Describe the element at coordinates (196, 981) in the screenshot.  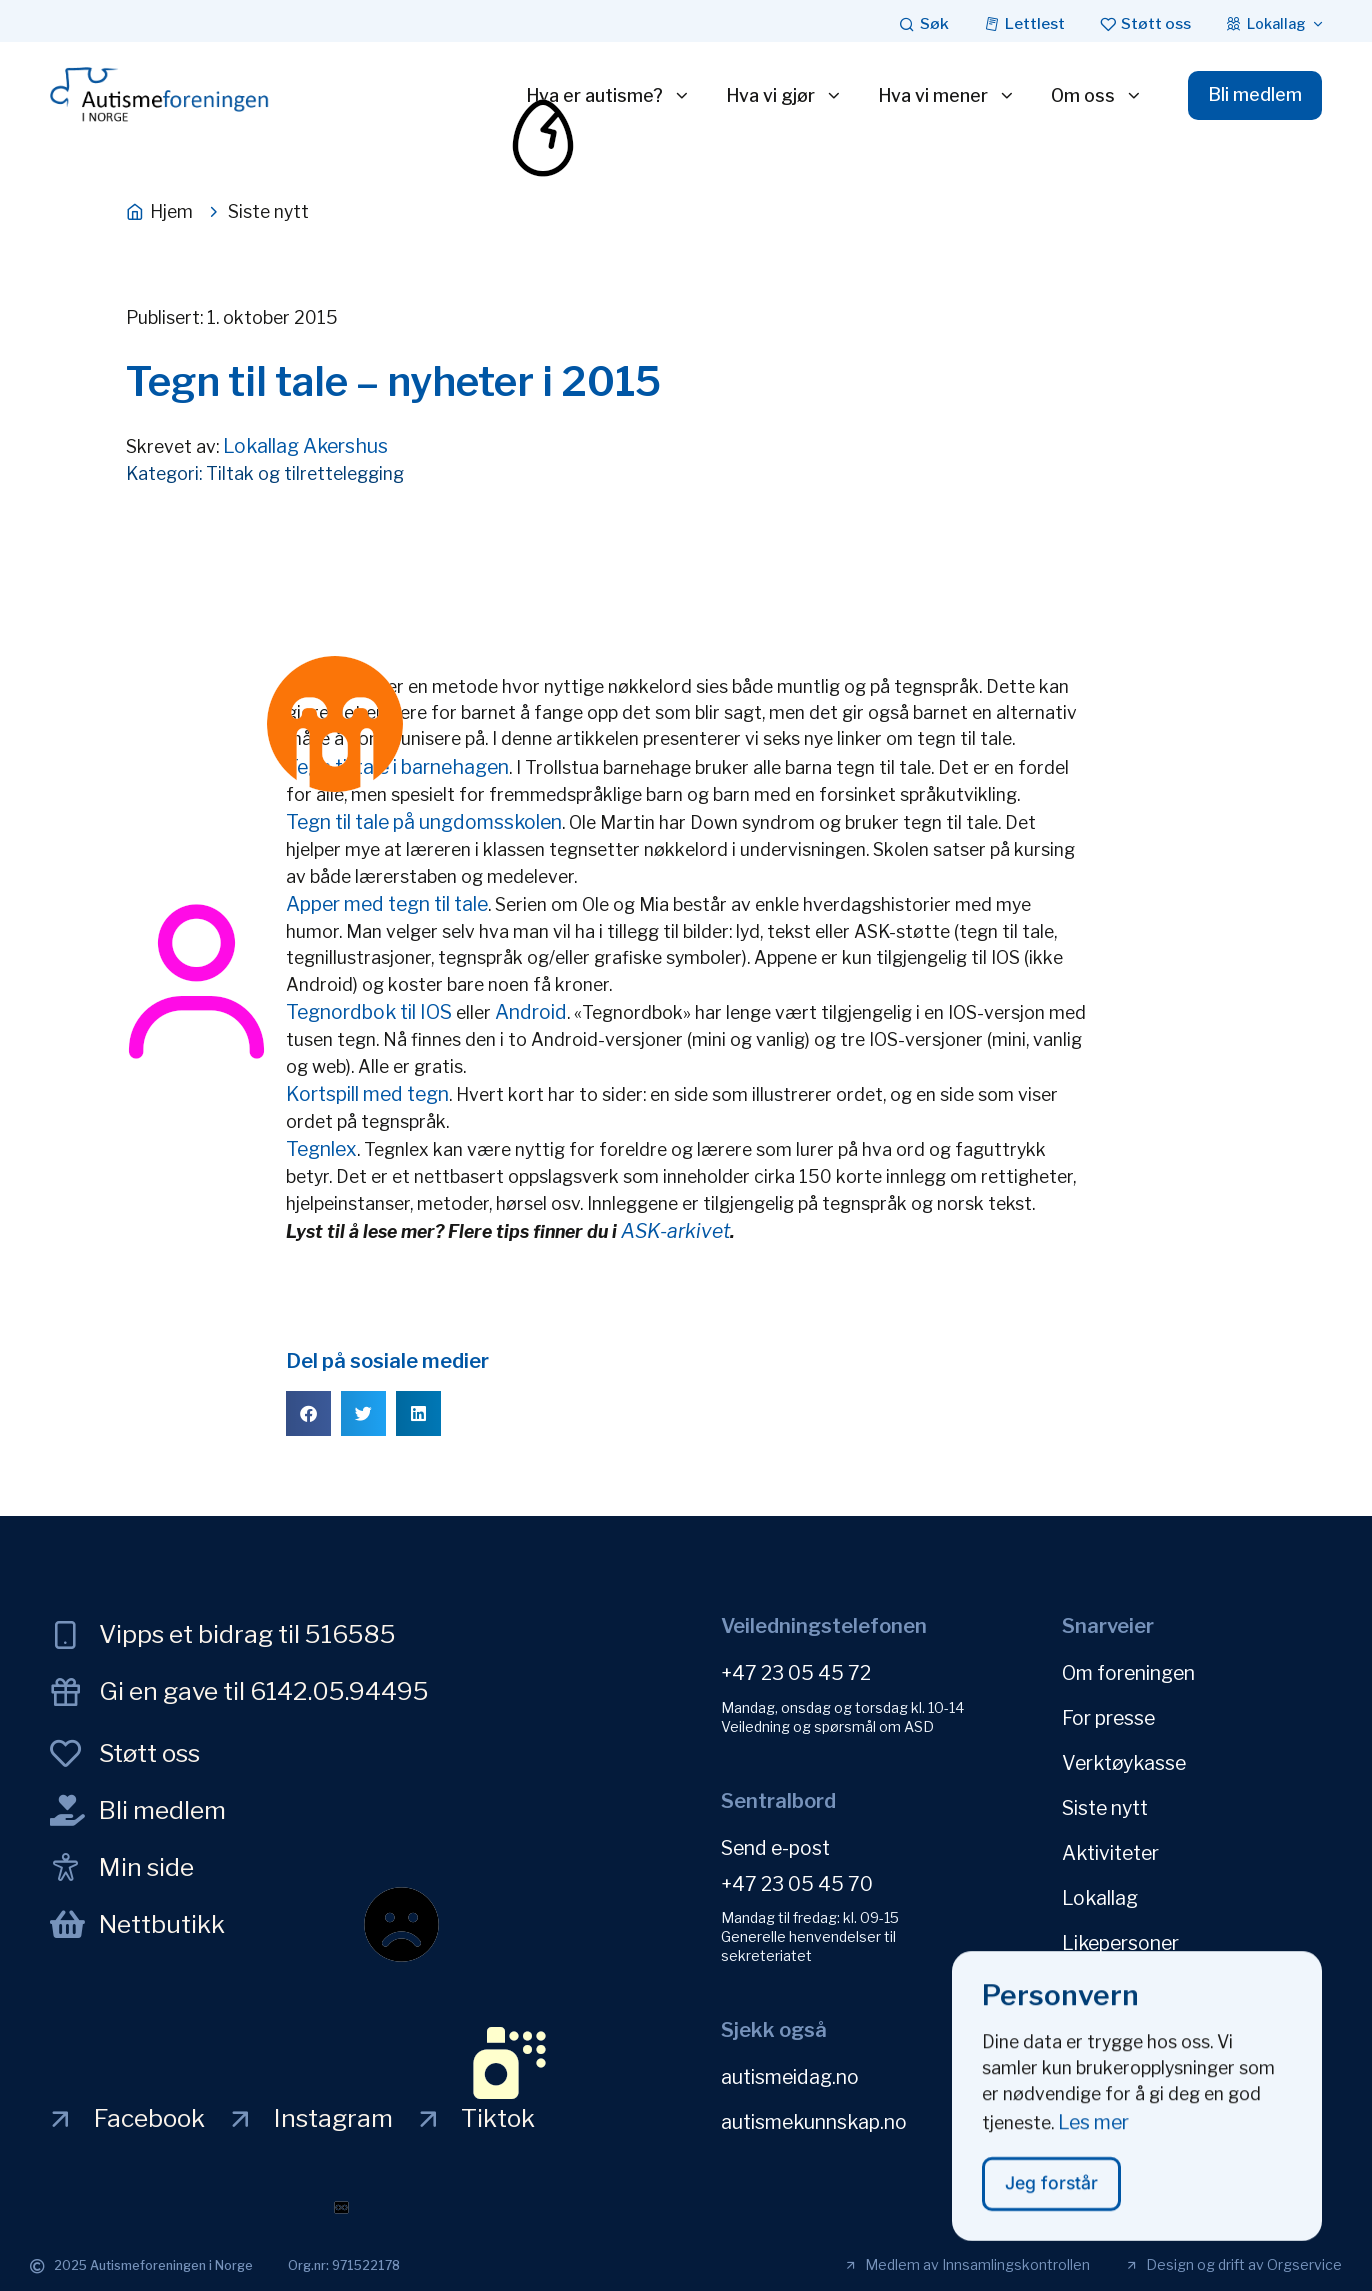
I see `view your profile` at that location.